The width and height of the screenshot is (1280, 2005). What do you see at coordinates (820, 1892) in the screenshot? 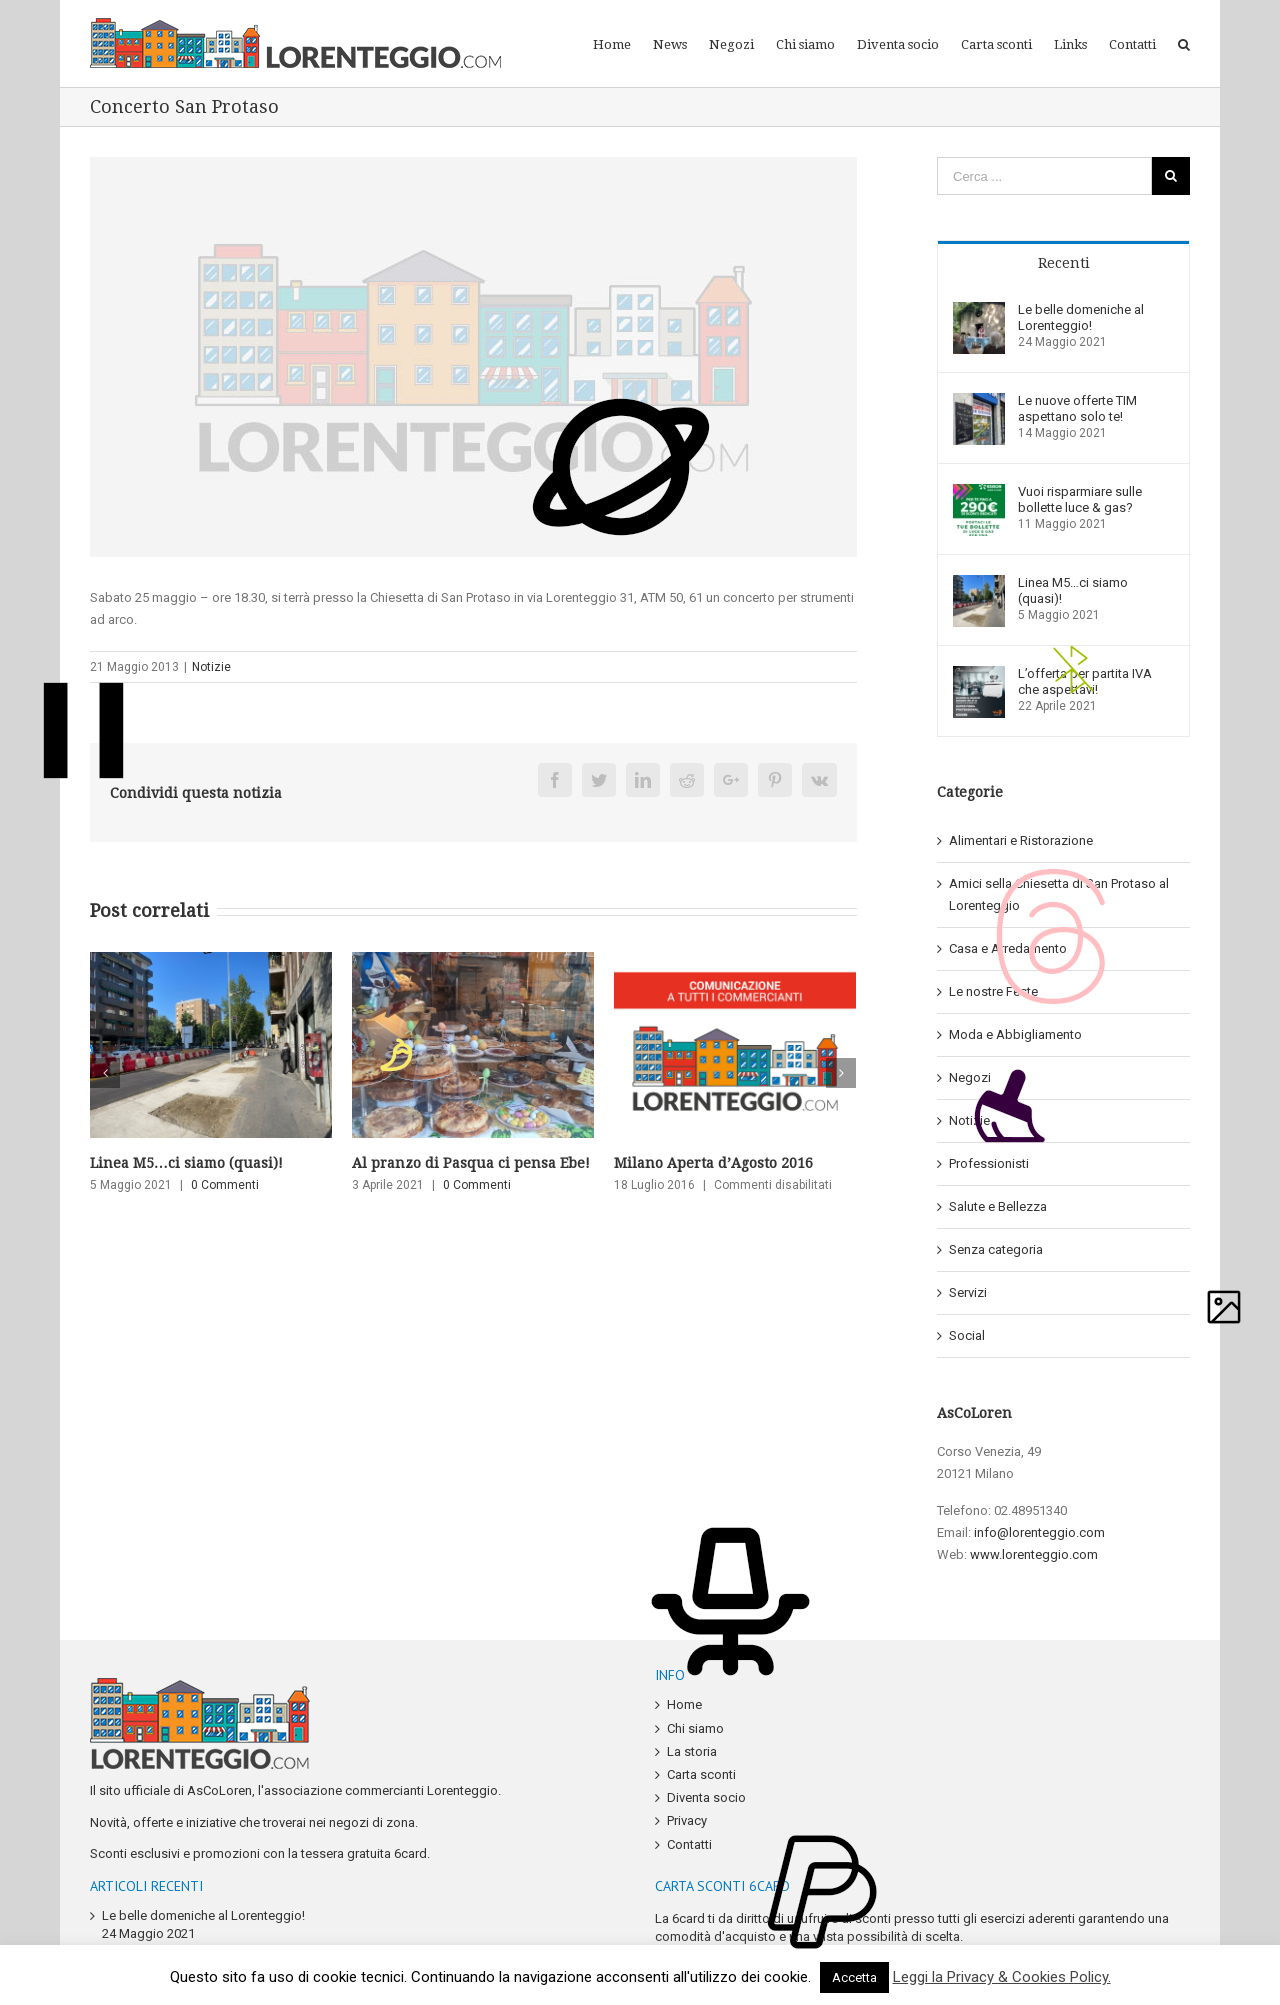
I see `pay with paypal` at bounding box center [820, 1892].